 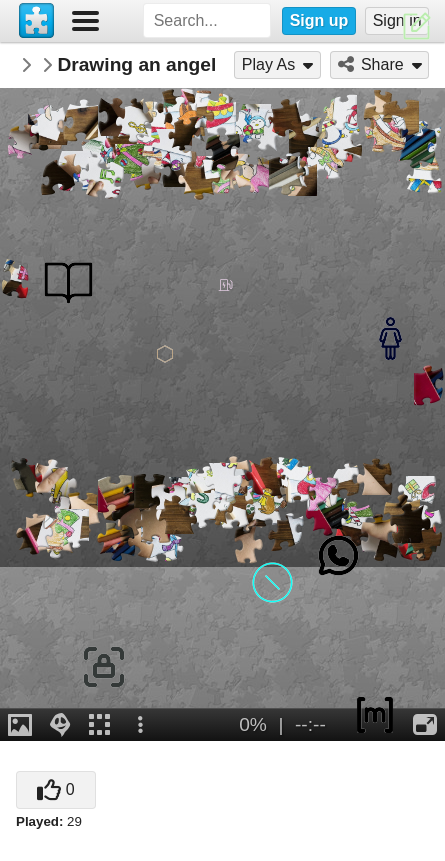 What do you see at coordinates (225, 285) in the screenshot?
I see `find nearby EV charging stations` at bounding box center [225, 285].